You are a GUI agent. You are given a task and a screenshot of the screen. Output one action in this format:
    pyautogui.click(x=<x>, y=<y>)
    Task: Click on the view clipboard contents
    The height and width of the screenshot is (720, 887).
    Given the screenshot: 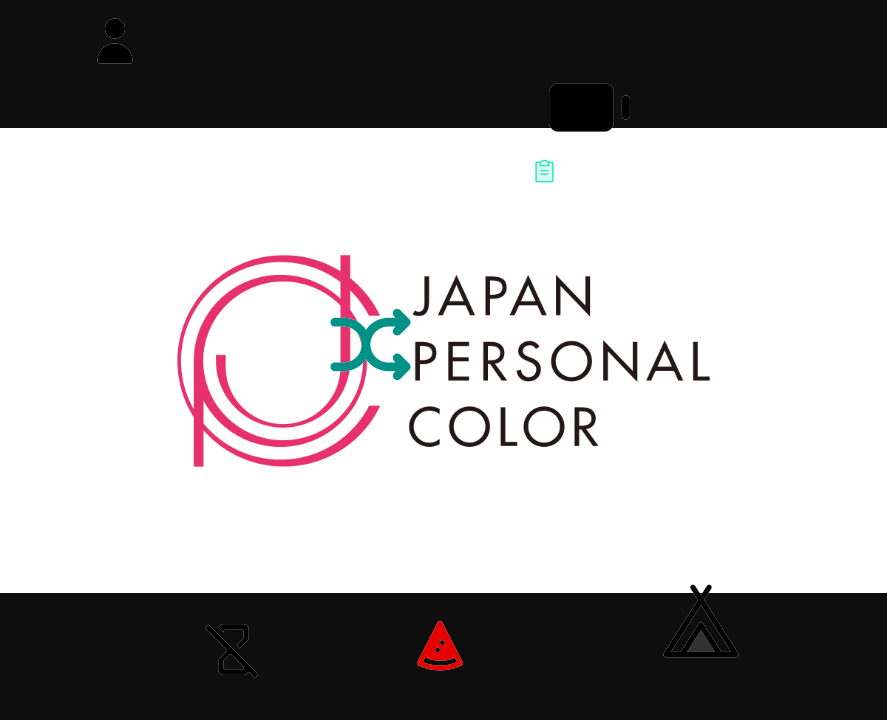 What is the action you would take?
    pyautogui.click(x=544, y=171)
    